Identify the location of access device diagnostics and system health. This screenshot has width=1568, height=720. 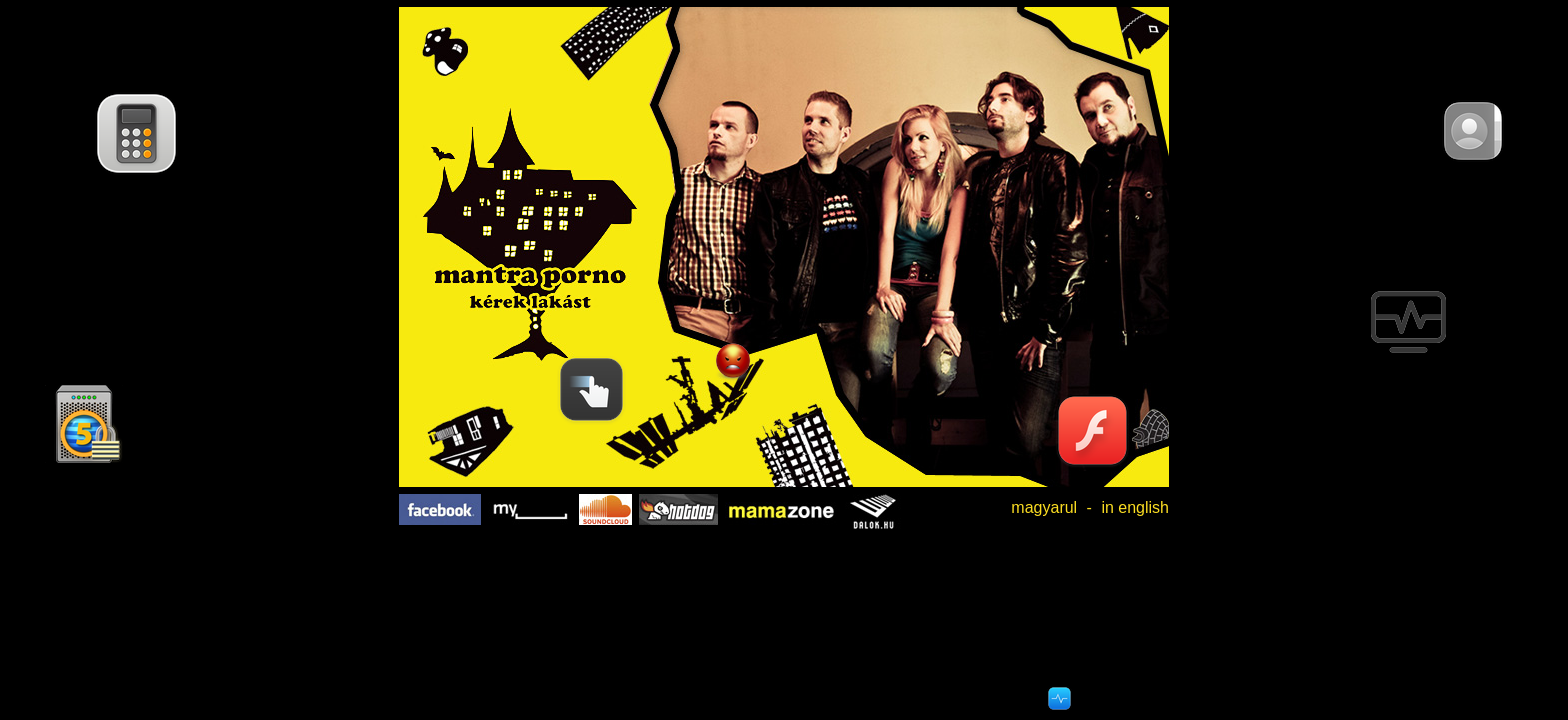
(1408, 319).